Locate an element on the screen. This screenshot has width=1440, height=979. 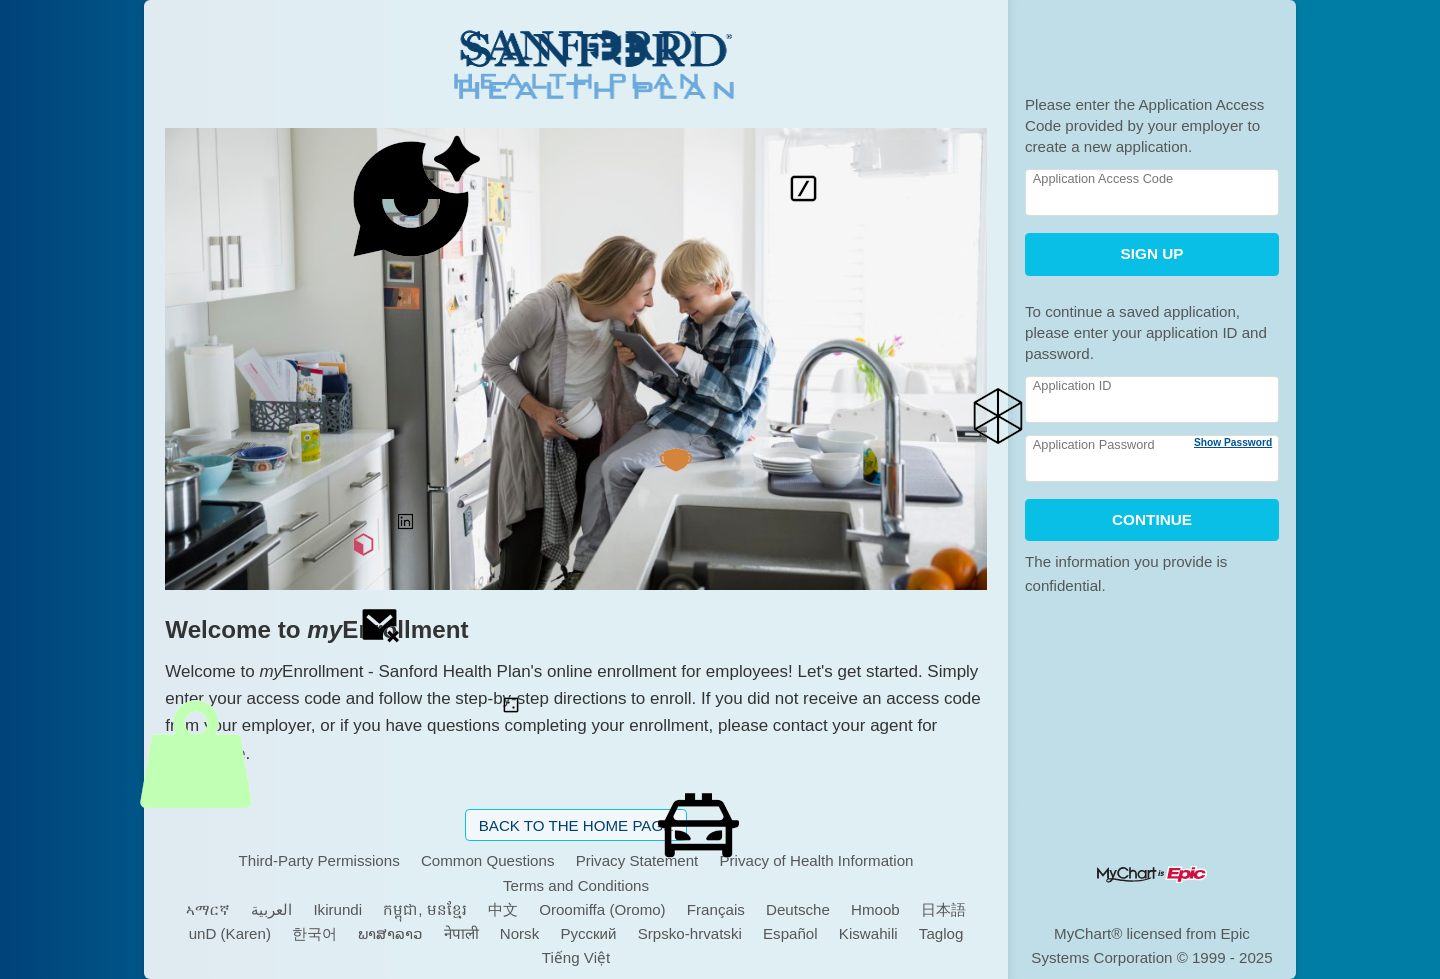
vfairs virtual events platform logo is located at coordinates (998, 416).